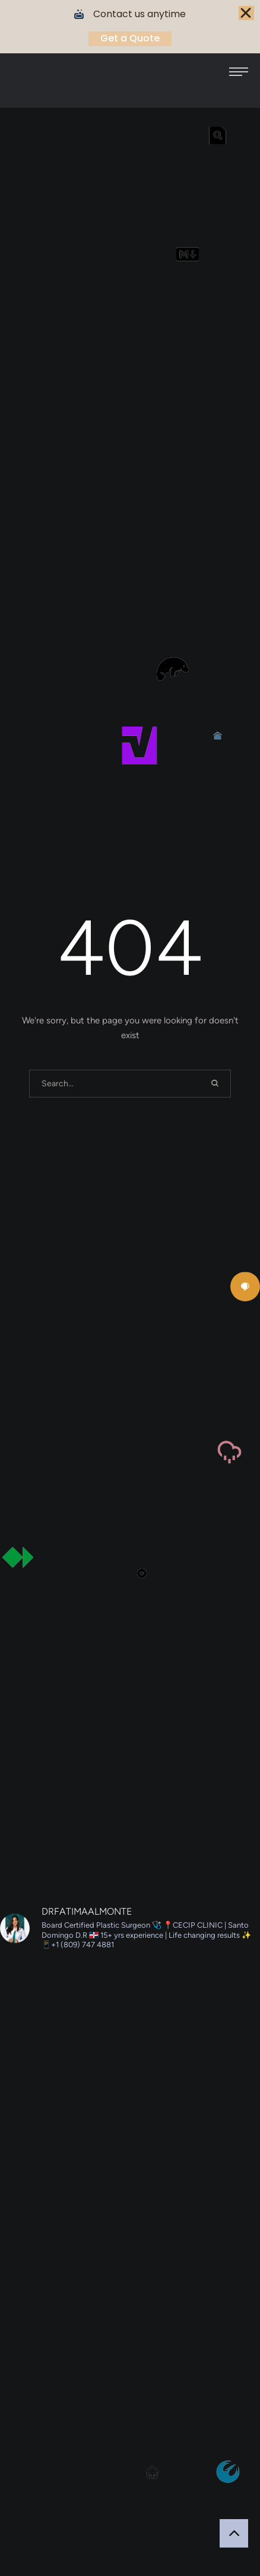  What do you see at coordinates (18, 1557) in the screenshot?
I see `paysafe payment method option` at bounding box center [18, 1557].